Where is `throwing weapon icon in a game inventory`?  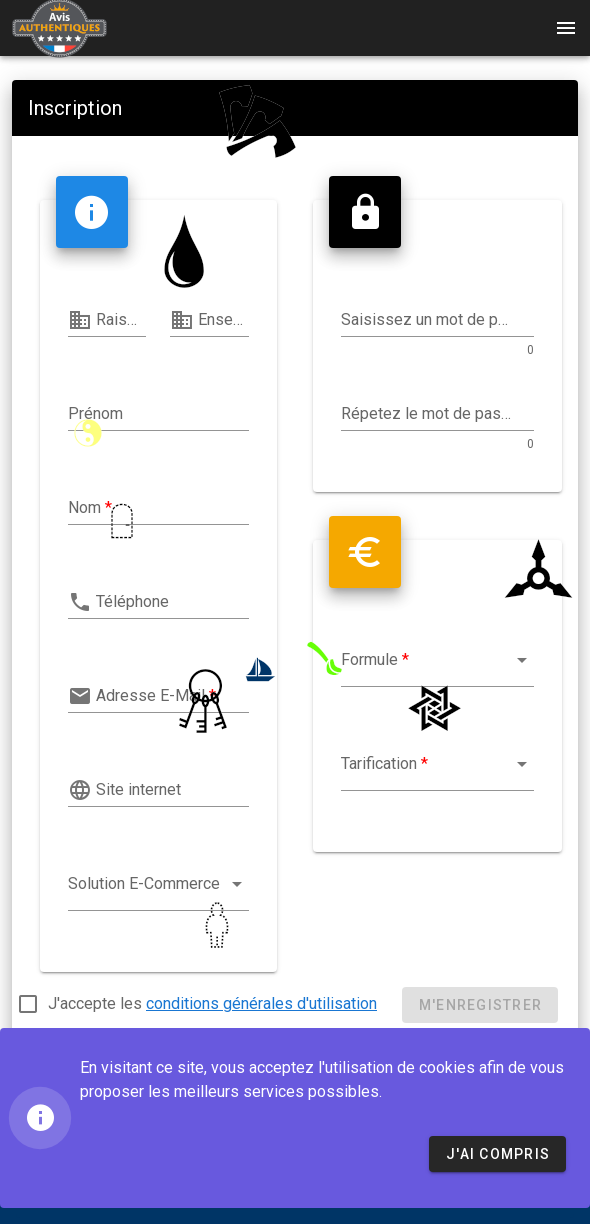 throwing weapon icon in a game inventory is located at coordinates (538, 568).